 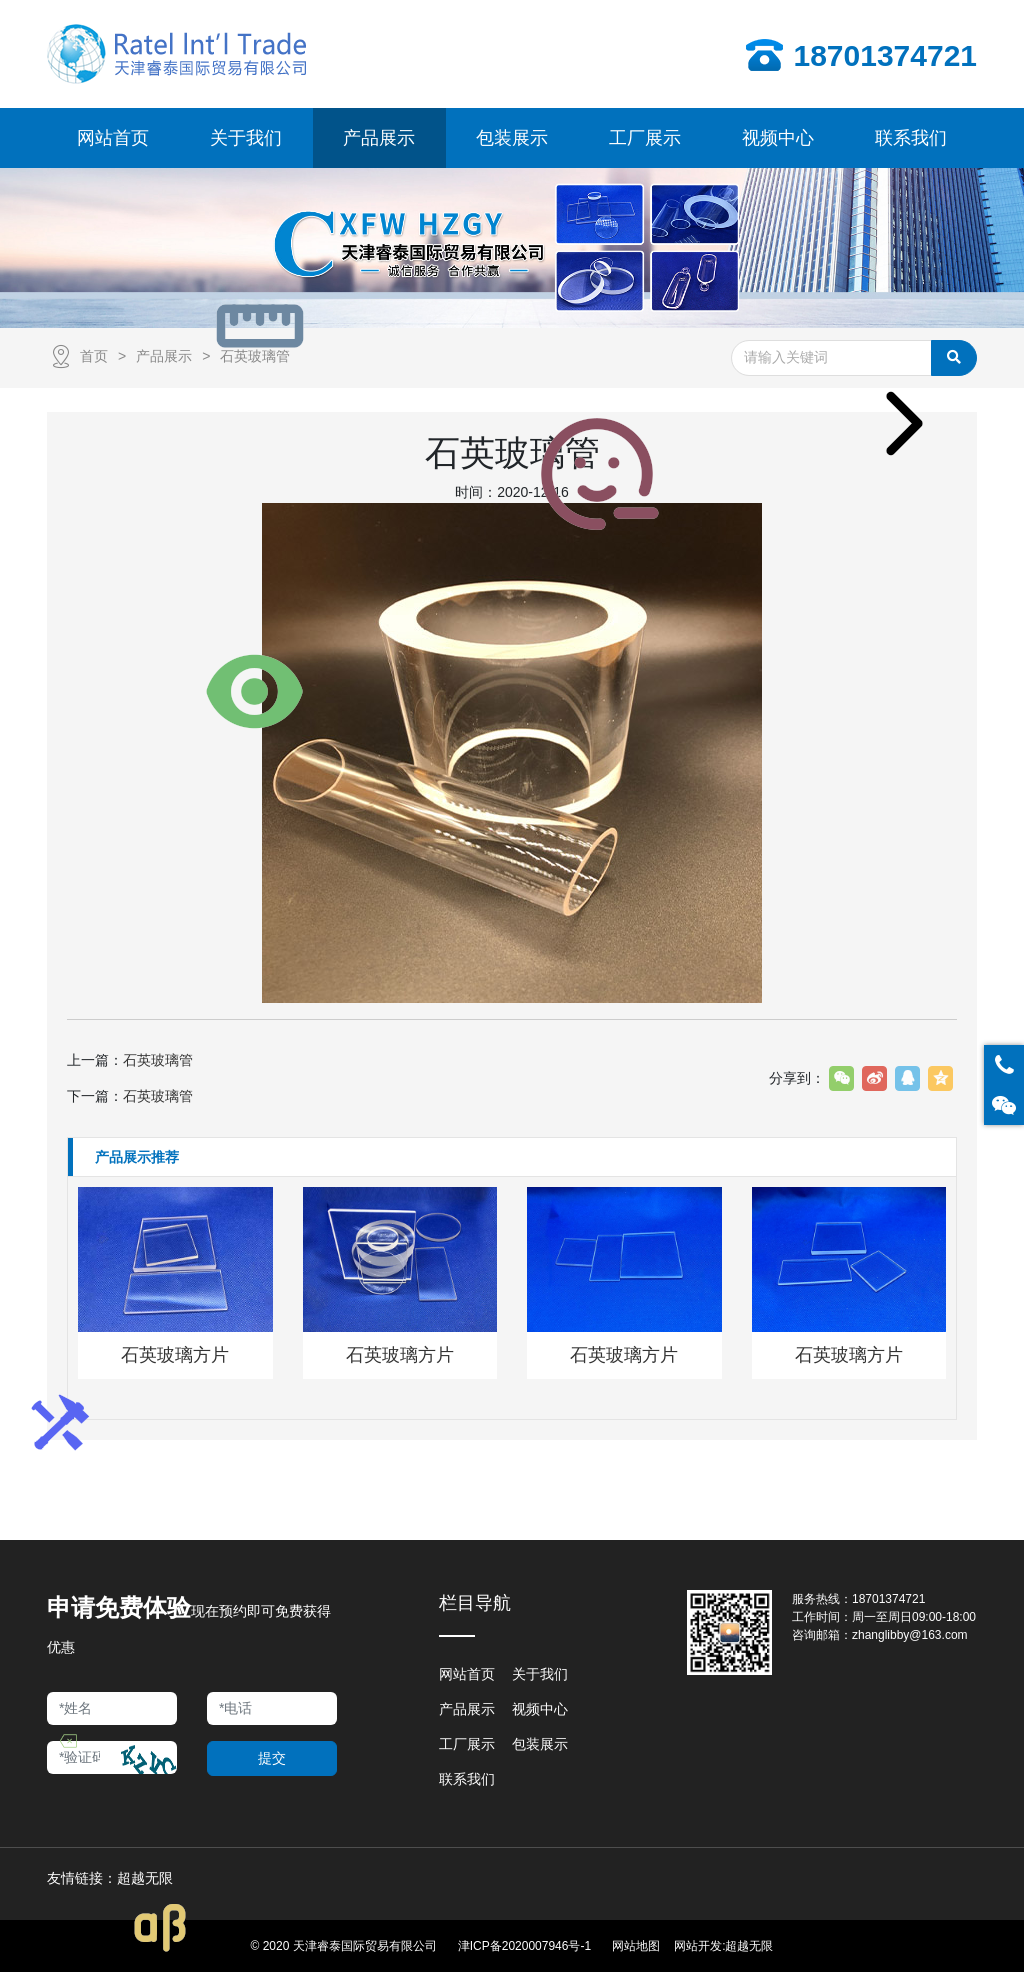 I want to click on navigate to the next item or page, so click(x=904, y=423).